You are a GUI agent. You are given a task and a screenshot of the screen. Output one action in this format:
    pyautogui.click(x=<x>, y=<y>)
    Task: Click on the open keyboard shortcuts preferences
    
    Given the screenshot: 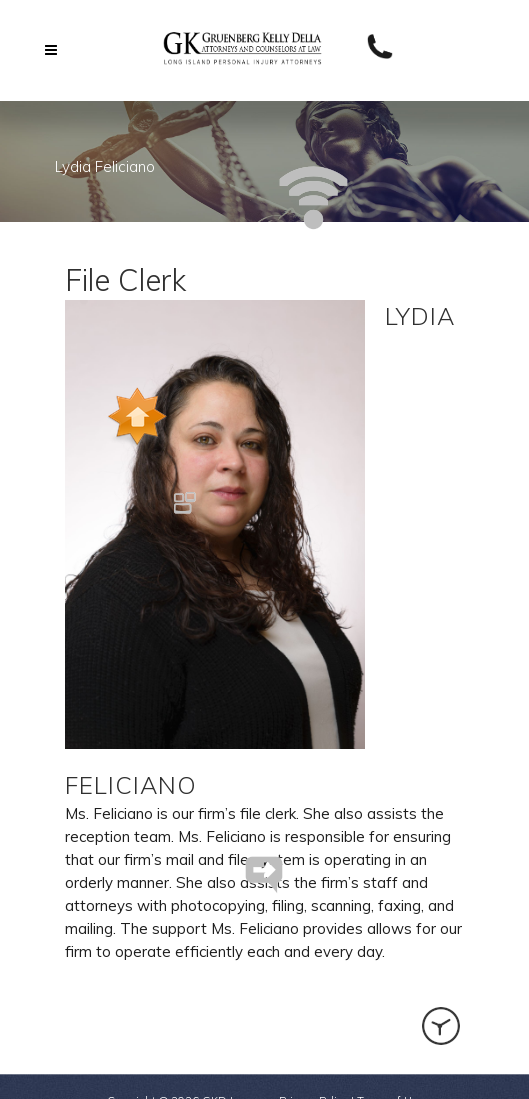 What is the action you would take?
    pyautogui.click(x=185, y=503)
    